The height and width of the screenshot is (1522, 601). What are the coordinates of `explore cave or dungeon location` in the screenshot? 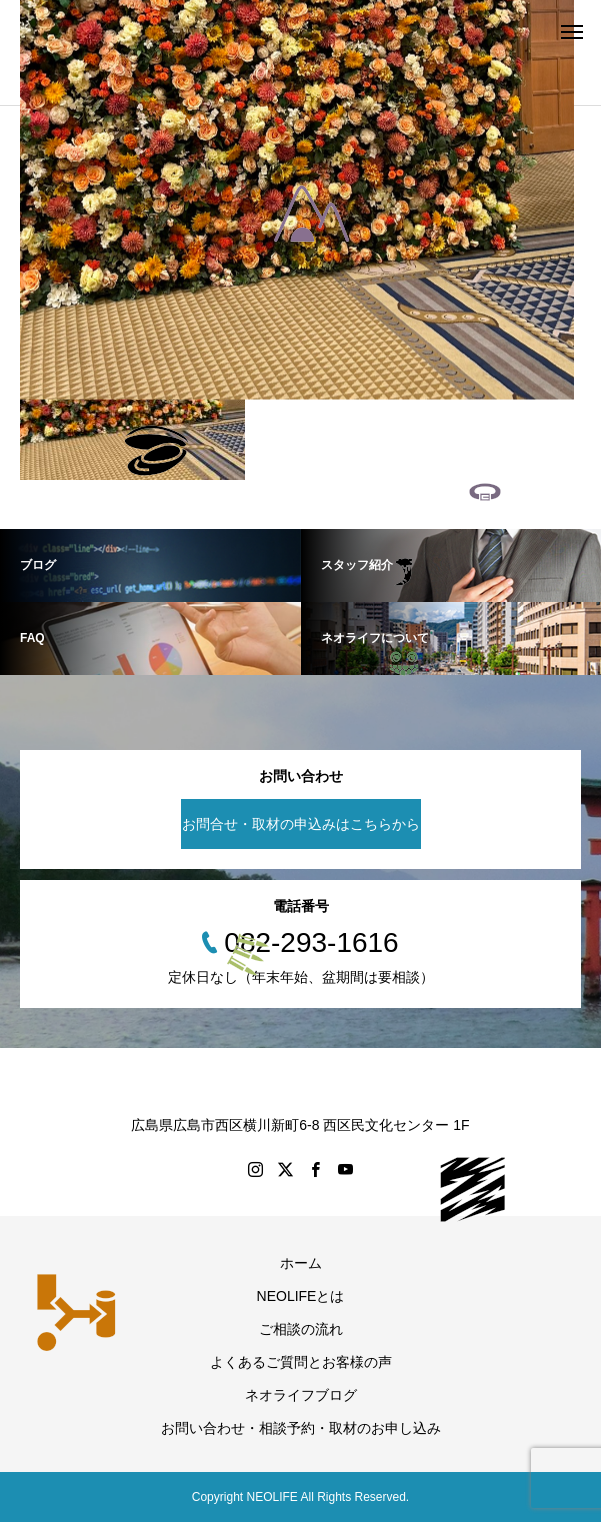 It's located at (311, 215).